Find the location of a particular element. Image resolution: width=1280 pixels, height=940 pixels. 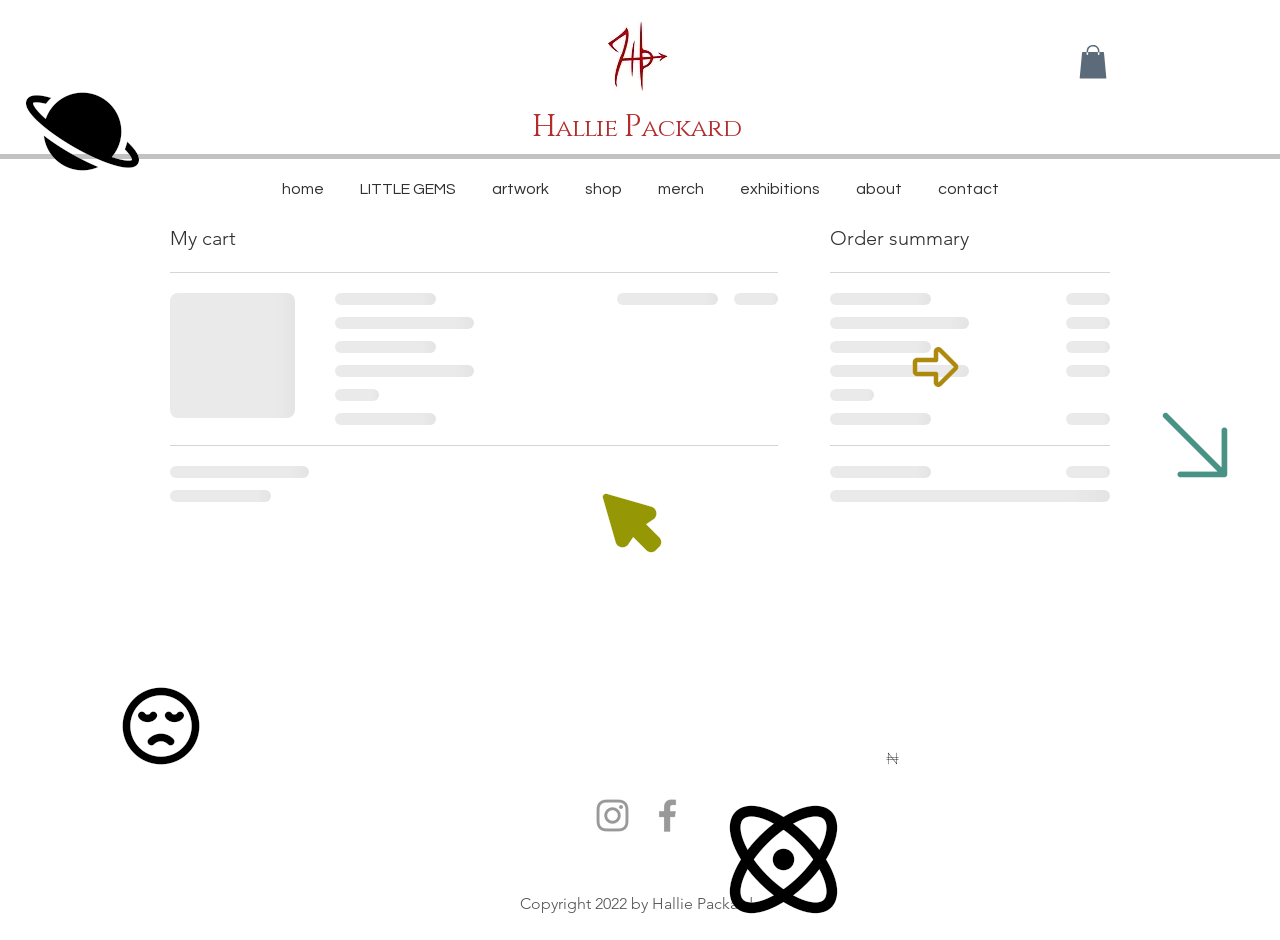

navigate to the next item or page is located at coordinates (936, 367).